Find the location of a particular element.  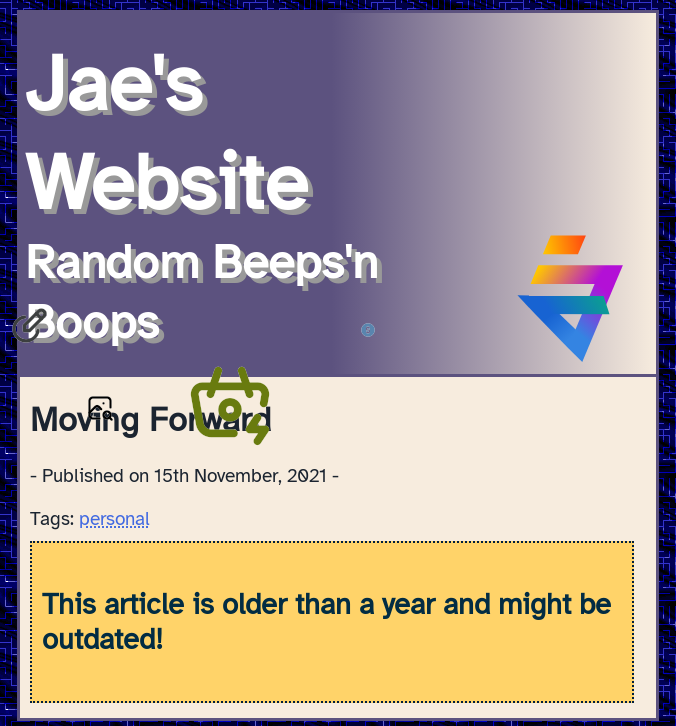

quick purchase or express checkout is located at coordinates (230, 402).